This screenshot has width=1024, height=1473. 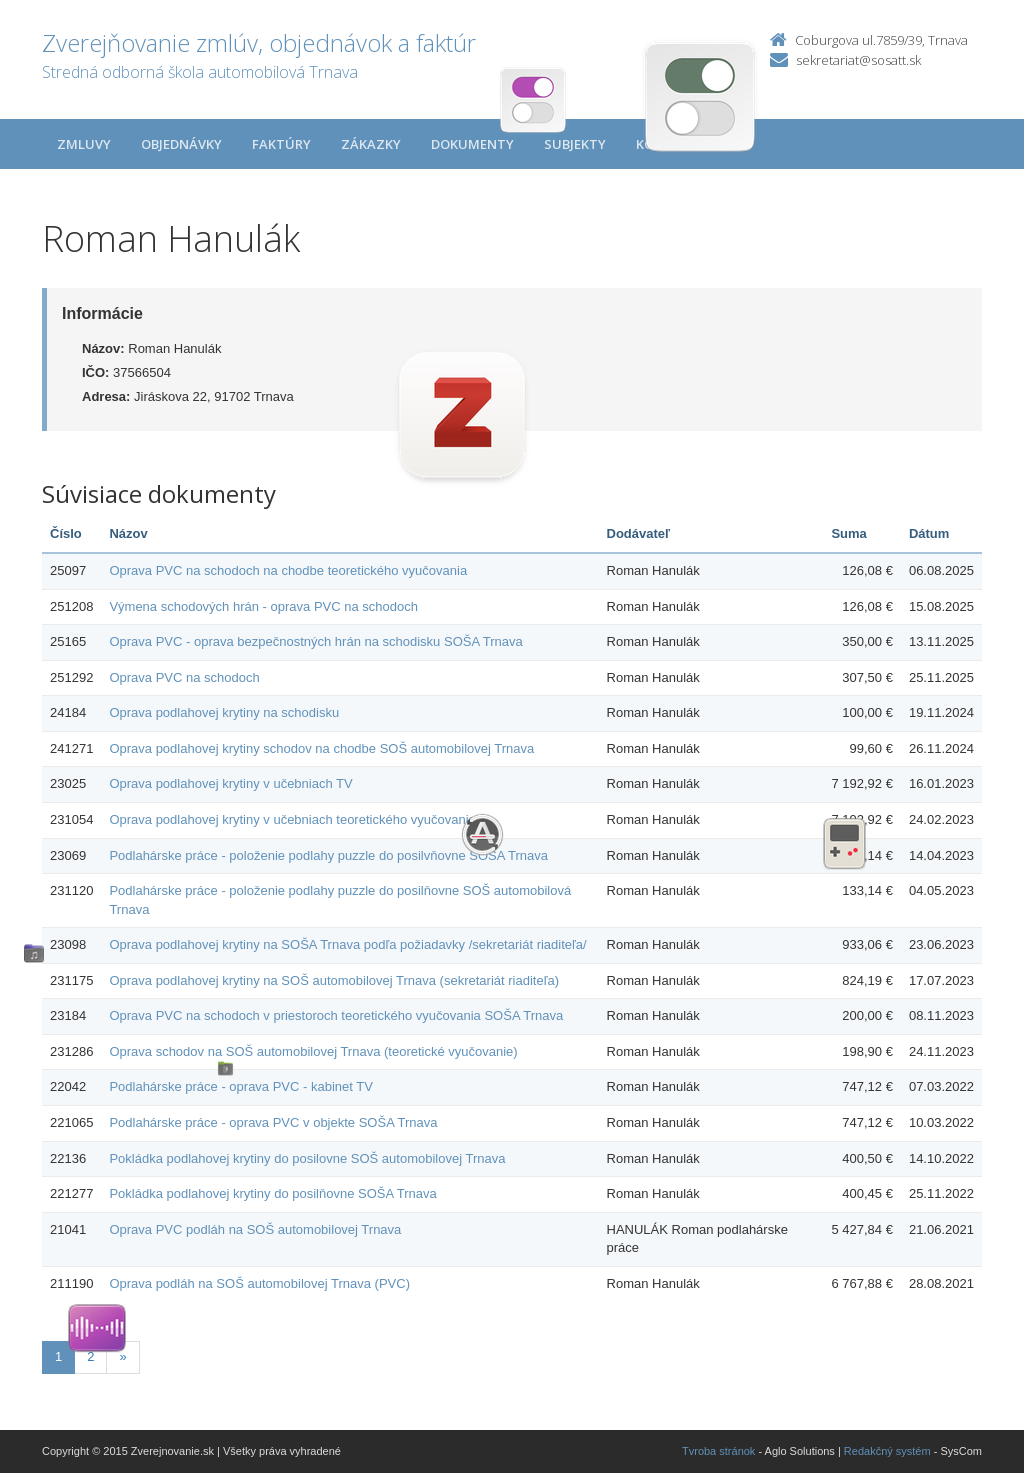 I want to click on open the games application, so click(x=844, y=843).